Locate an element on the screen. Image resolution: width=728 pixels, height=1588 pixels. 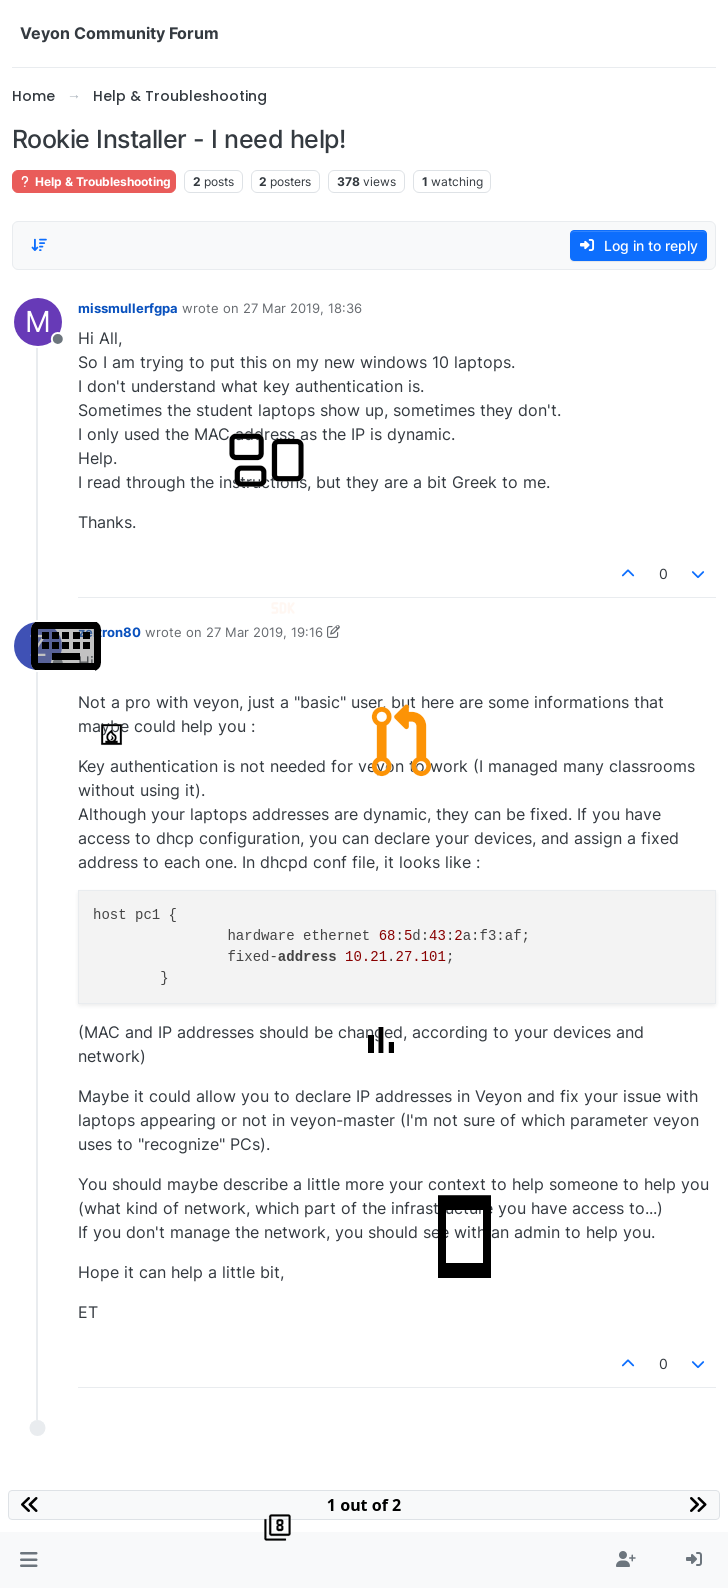
access software development kit resources is located at coordinates (283, 608).